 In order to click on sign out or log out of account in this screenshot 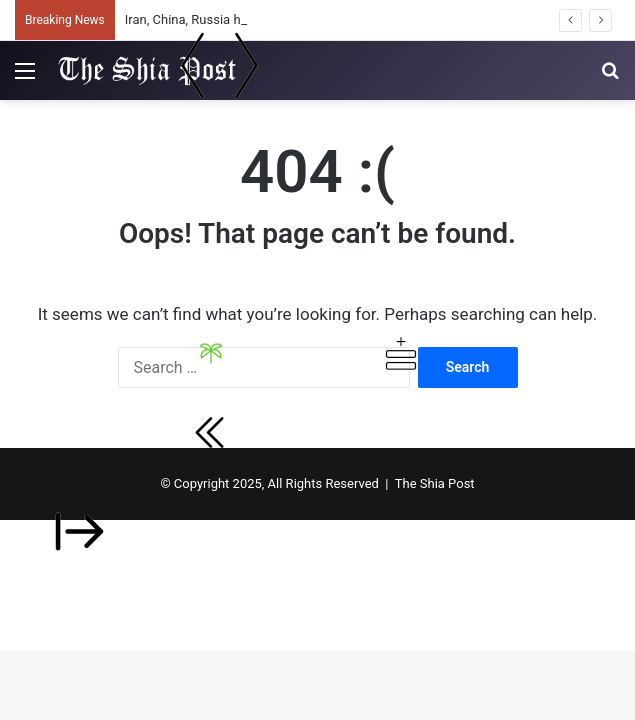, I will do `click(79, 531)`.